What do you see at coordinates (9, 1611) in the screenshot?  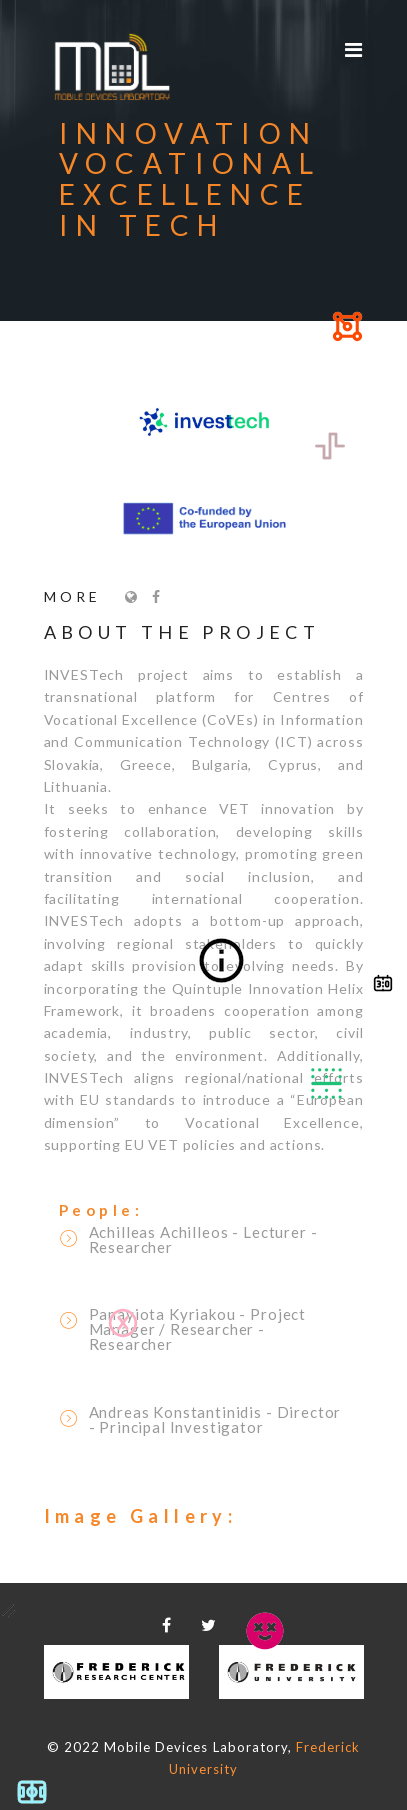 I see `indicates a count or tally of two items` at bounding box center [9, 1611].